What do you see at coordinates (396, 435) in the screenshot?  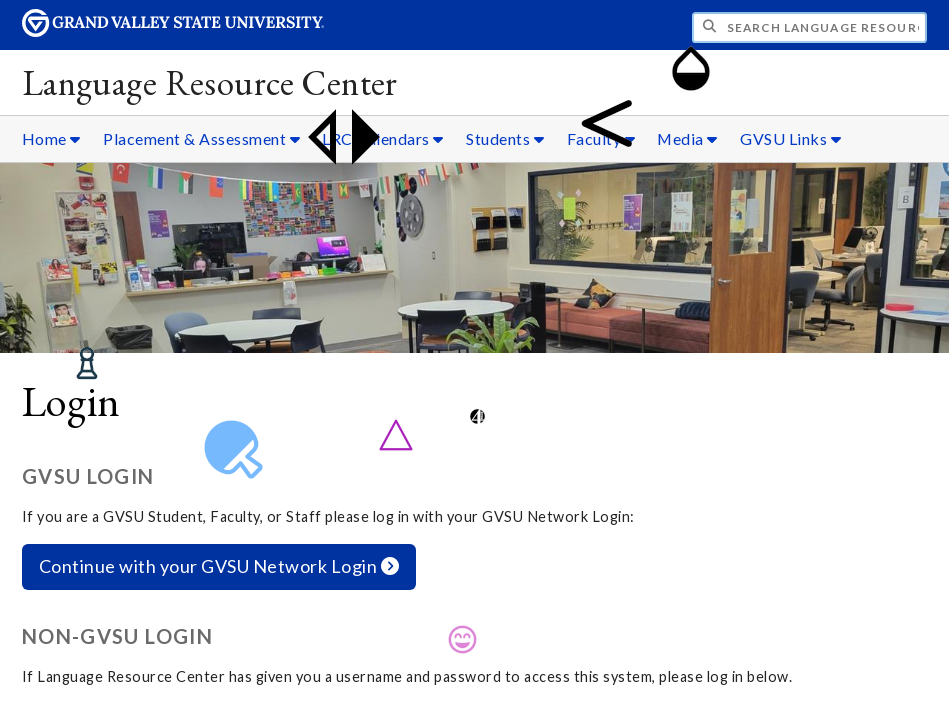 I see `indicates a warning or caution state` at bounding box center [396, 435].